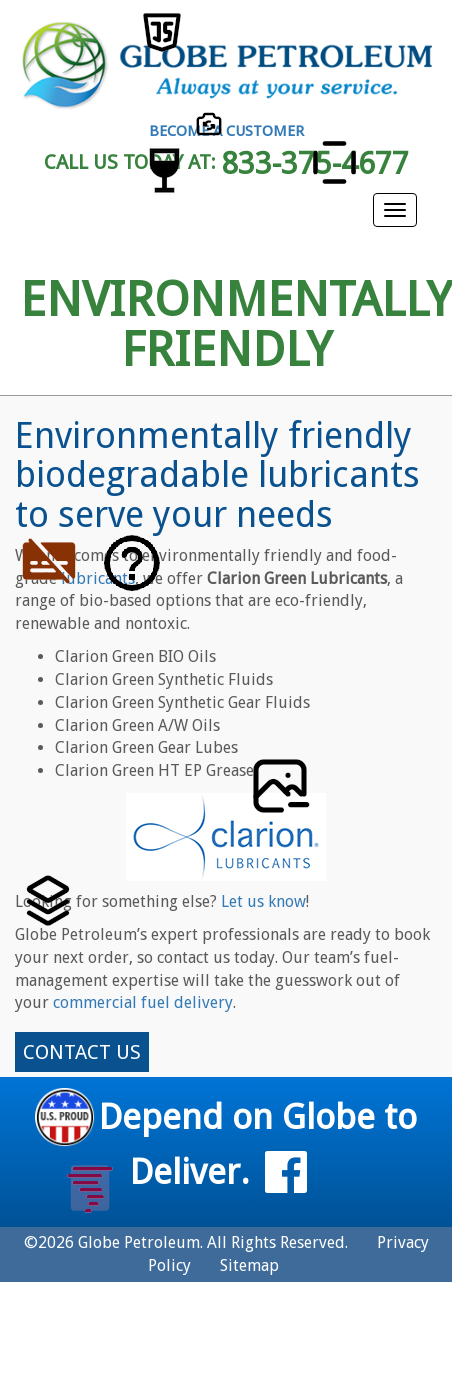 This screenshot has width=452, height=1395. Describe the element at coordinates (48, 901) in the screenshot. I see `view stacked layers or items` at that location.